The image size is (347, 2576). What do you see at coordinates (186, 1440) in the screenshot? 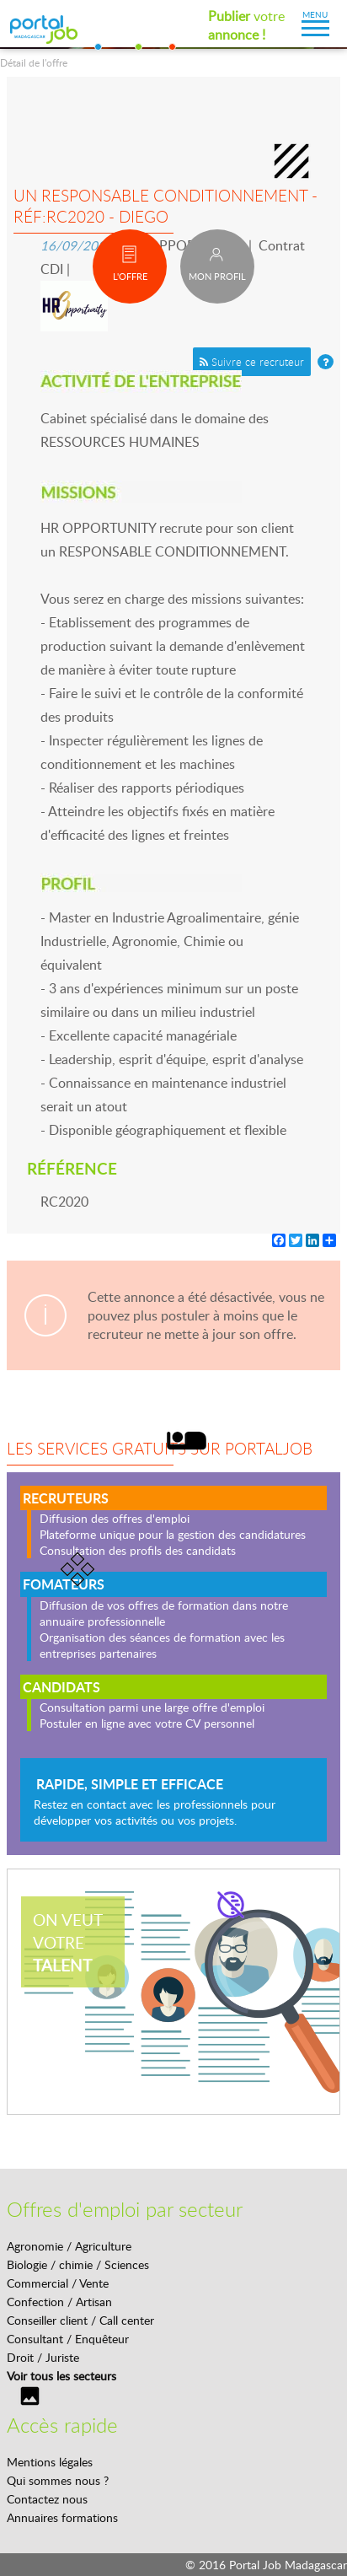
I see `select a lie-flat or suite seat option` at bounding box center [186, 1440].